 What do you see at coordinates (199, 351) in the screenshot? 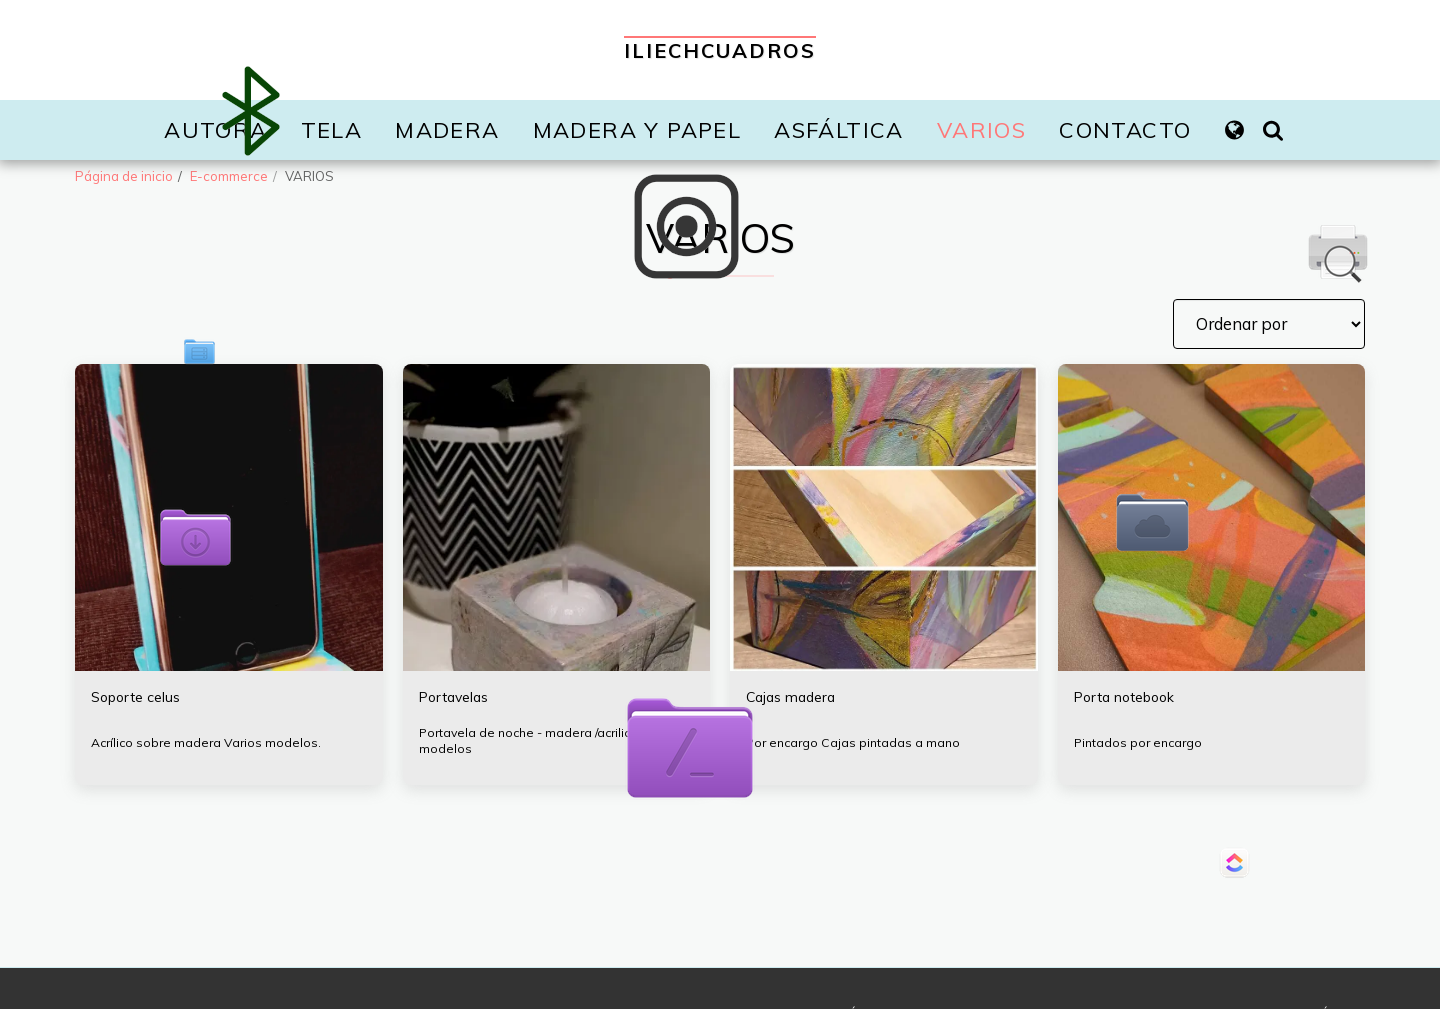
I see `access network-attached storage folder` at bounding box center [199, 351].